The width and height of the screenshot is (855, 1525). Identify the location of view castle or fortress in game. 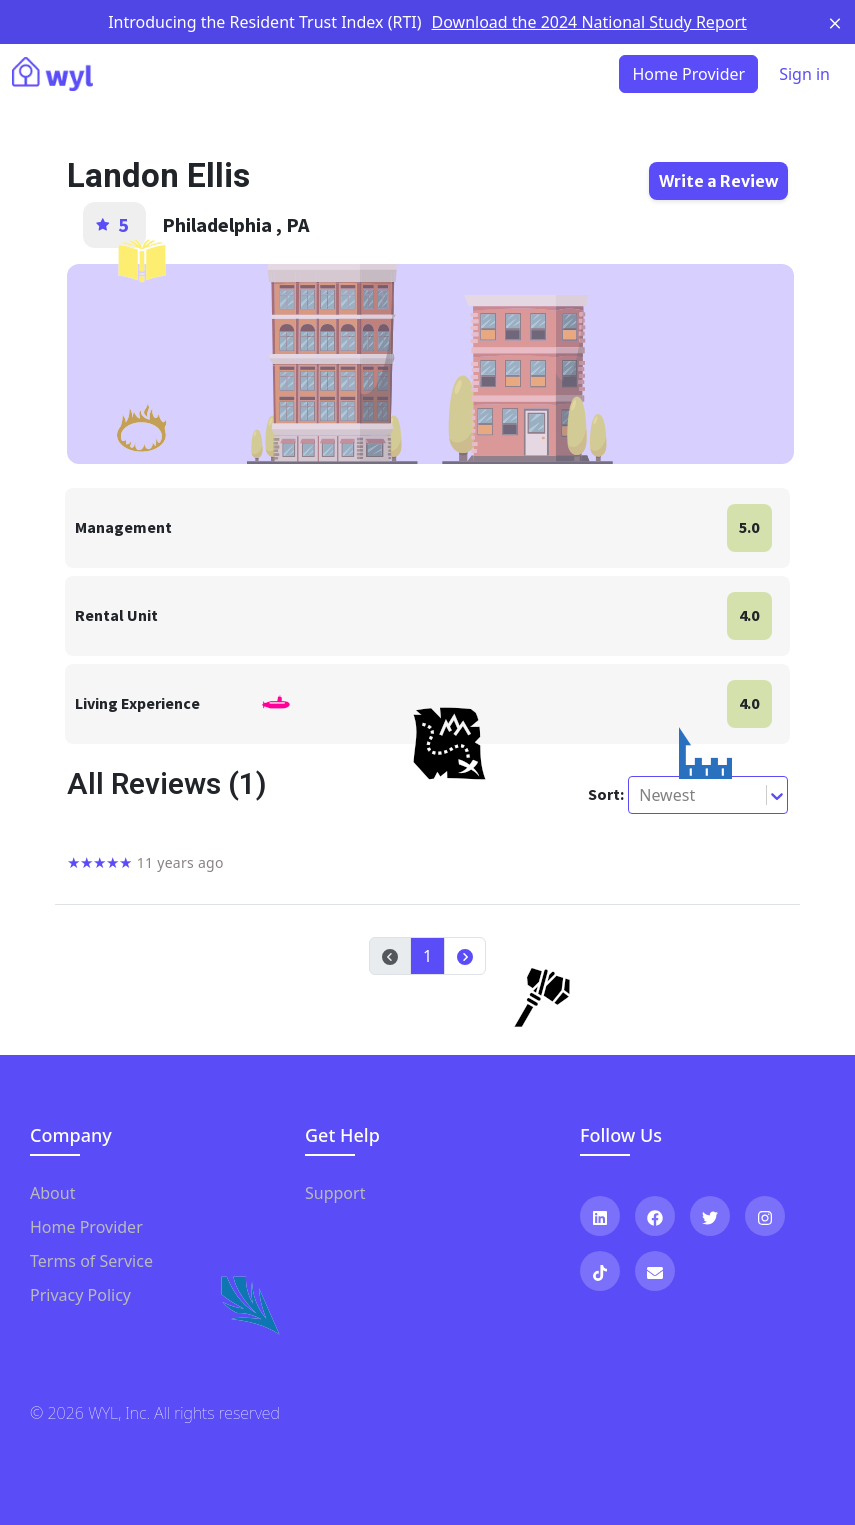
(705, 752).